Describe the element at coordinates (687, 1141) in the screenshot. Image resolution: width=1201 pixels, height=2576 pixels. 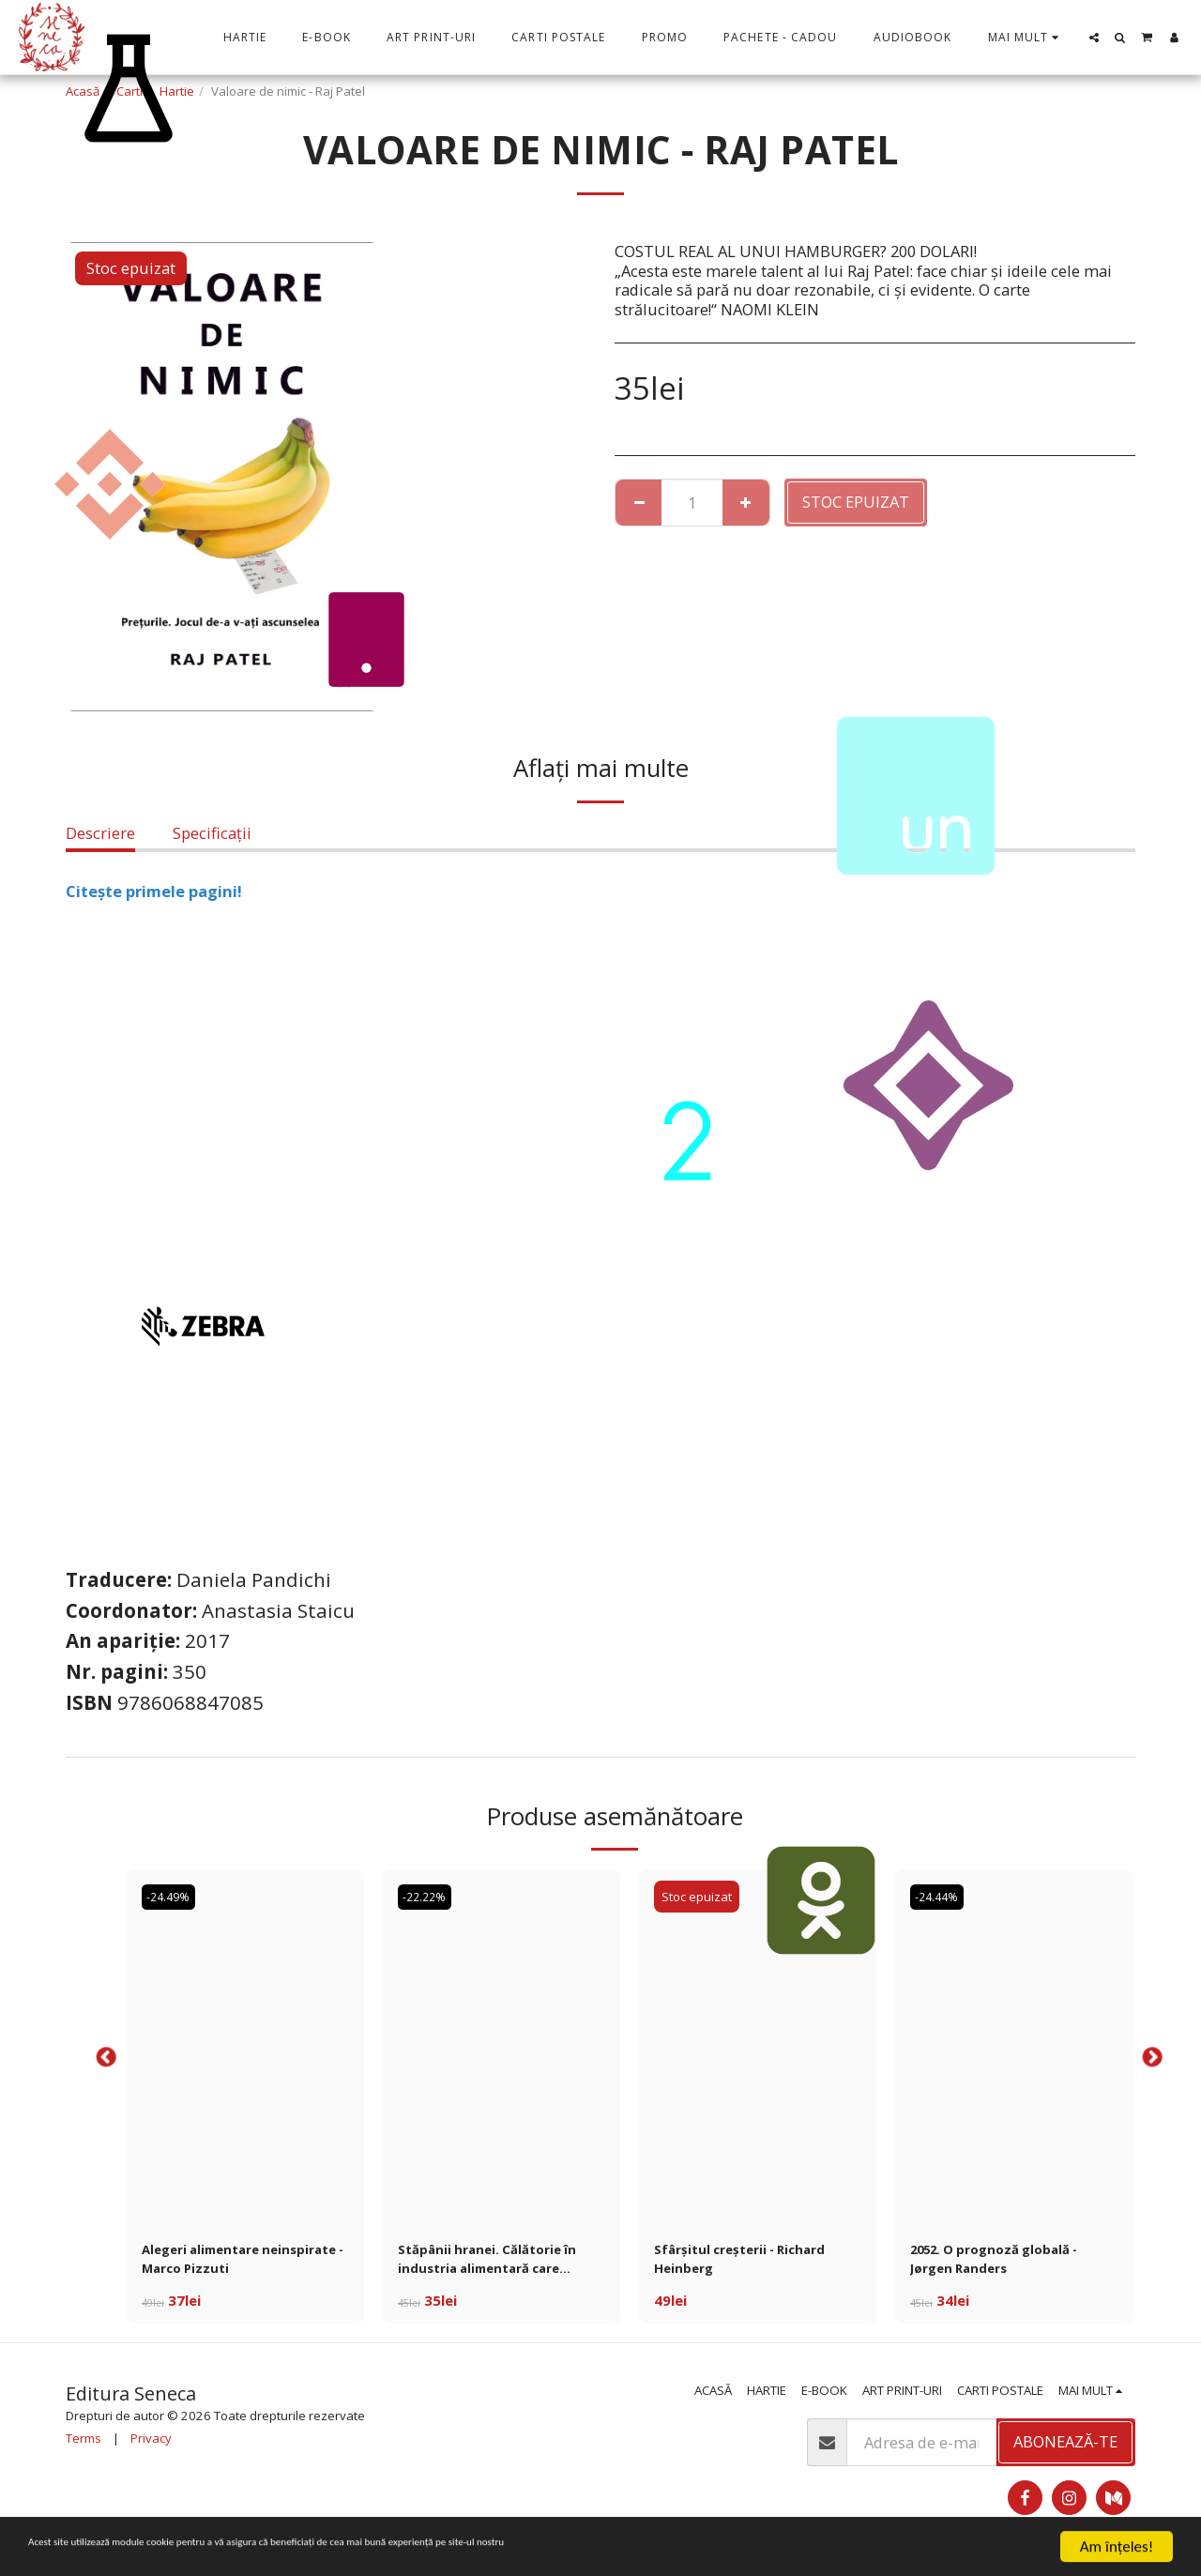
I see `indicates second item in a numbered list` at that location.